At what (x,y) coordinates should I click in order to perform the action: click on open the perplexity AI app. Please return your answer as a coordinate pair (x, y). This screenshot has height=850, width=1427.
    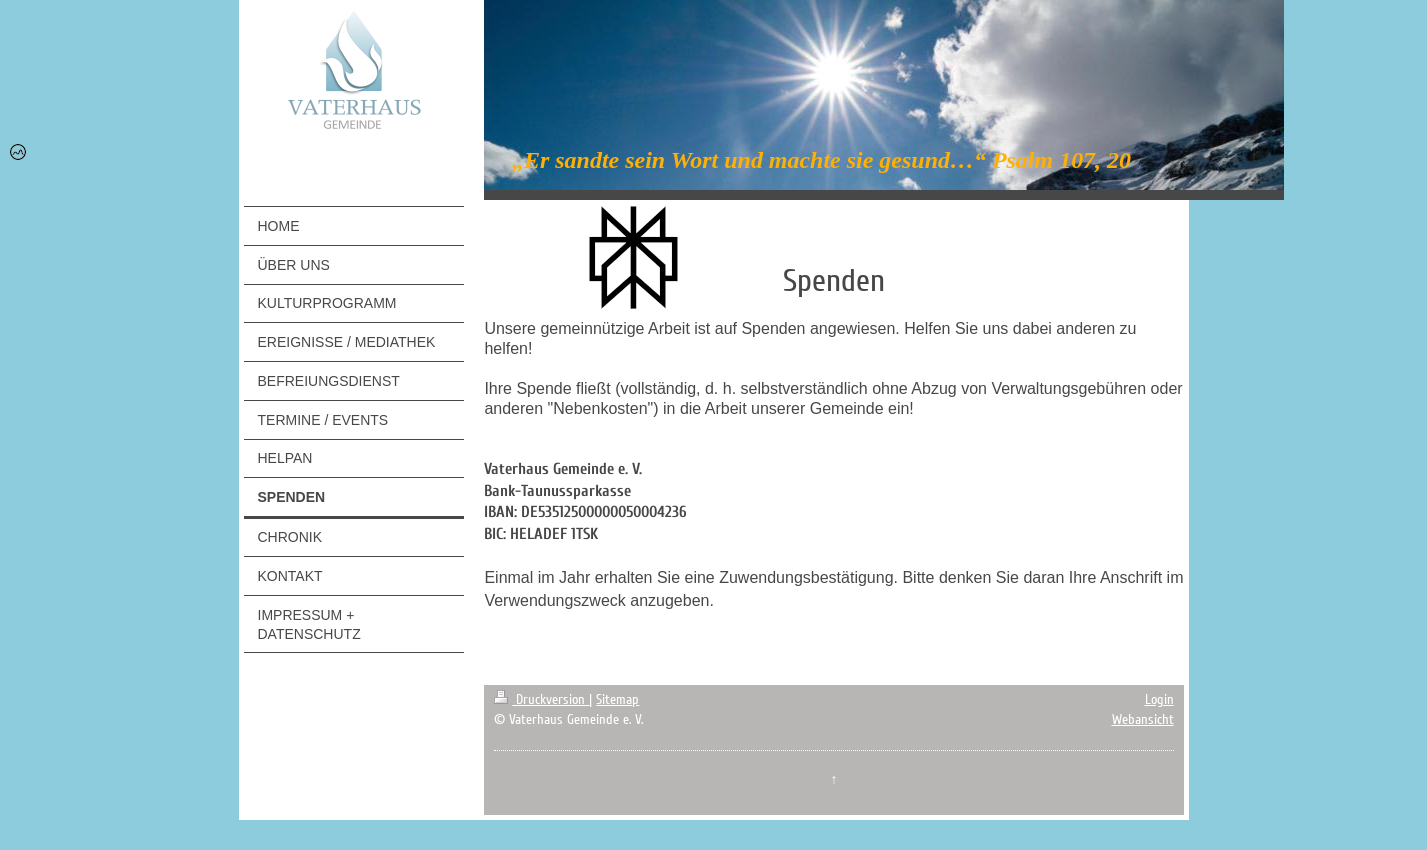
    Looking at the image, I should click on (633, 257).